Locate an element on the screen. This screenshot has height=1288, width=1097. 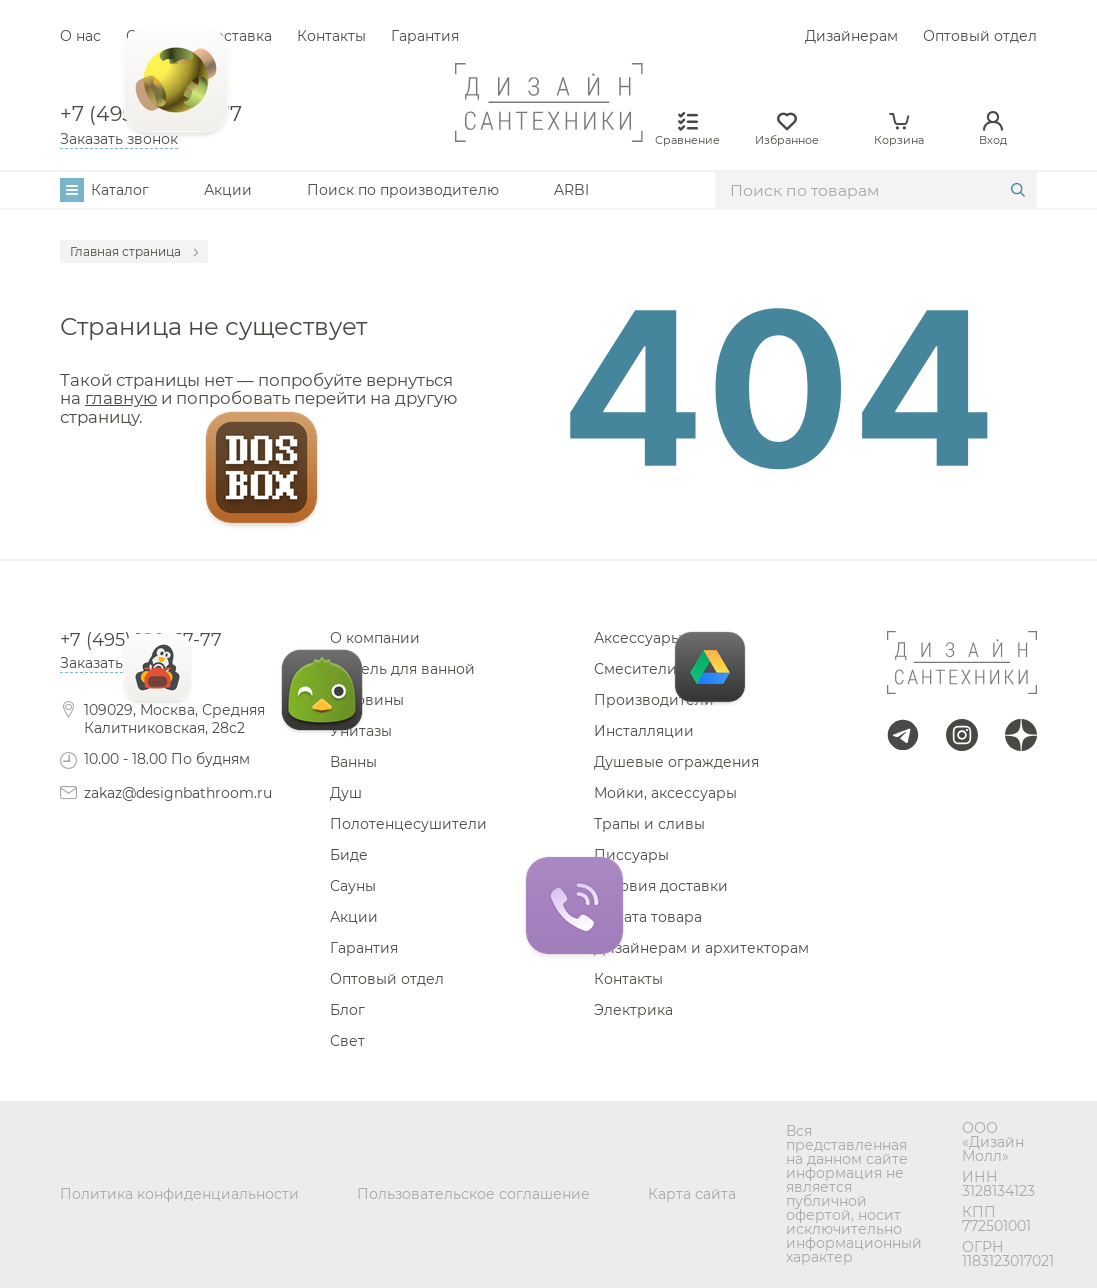
open openscad 3d modeling application is located at coordinates (176, 80).